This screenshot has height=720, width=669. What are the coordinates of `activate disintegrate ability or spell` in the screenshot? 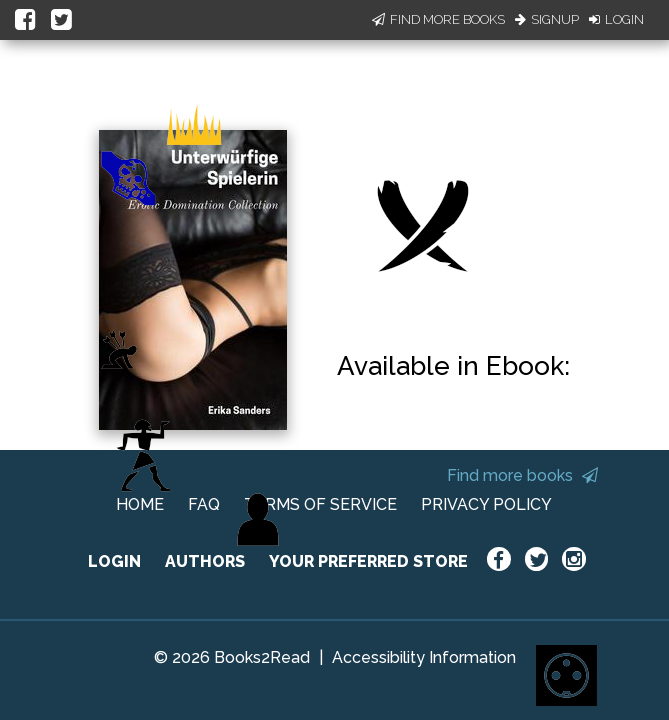 It's located at (128, 178).